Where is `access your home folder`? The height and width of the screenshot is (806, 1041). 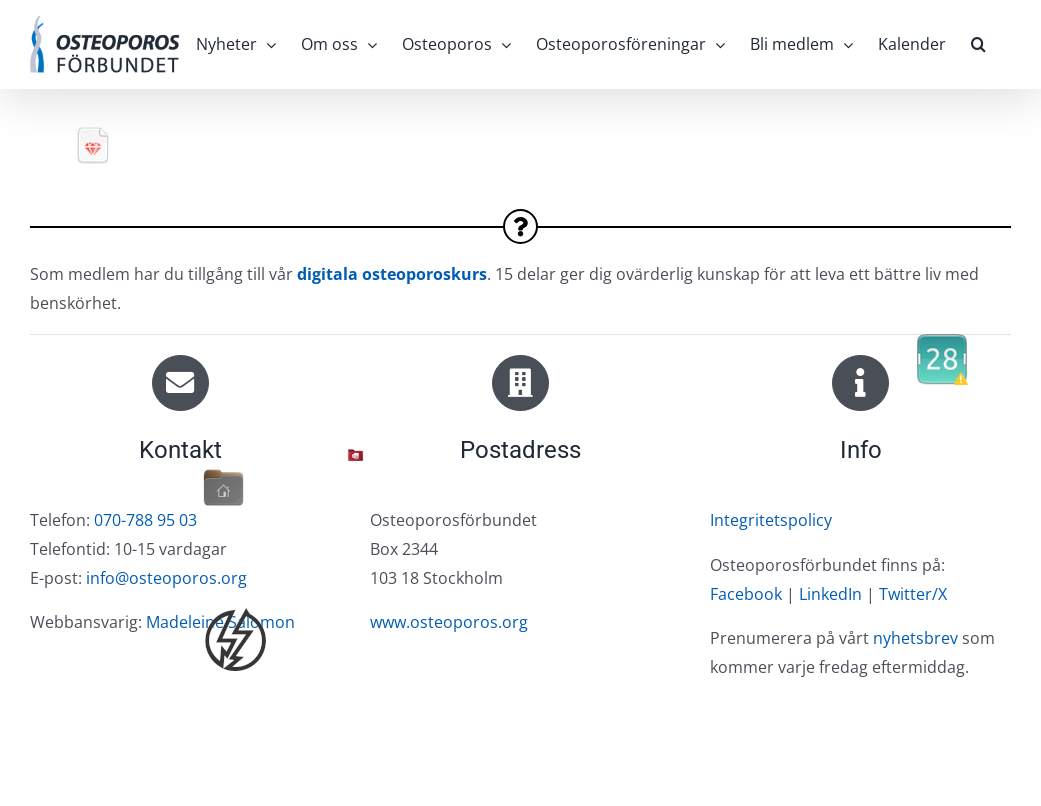
access your home folder is located at coordinates (223, 487).